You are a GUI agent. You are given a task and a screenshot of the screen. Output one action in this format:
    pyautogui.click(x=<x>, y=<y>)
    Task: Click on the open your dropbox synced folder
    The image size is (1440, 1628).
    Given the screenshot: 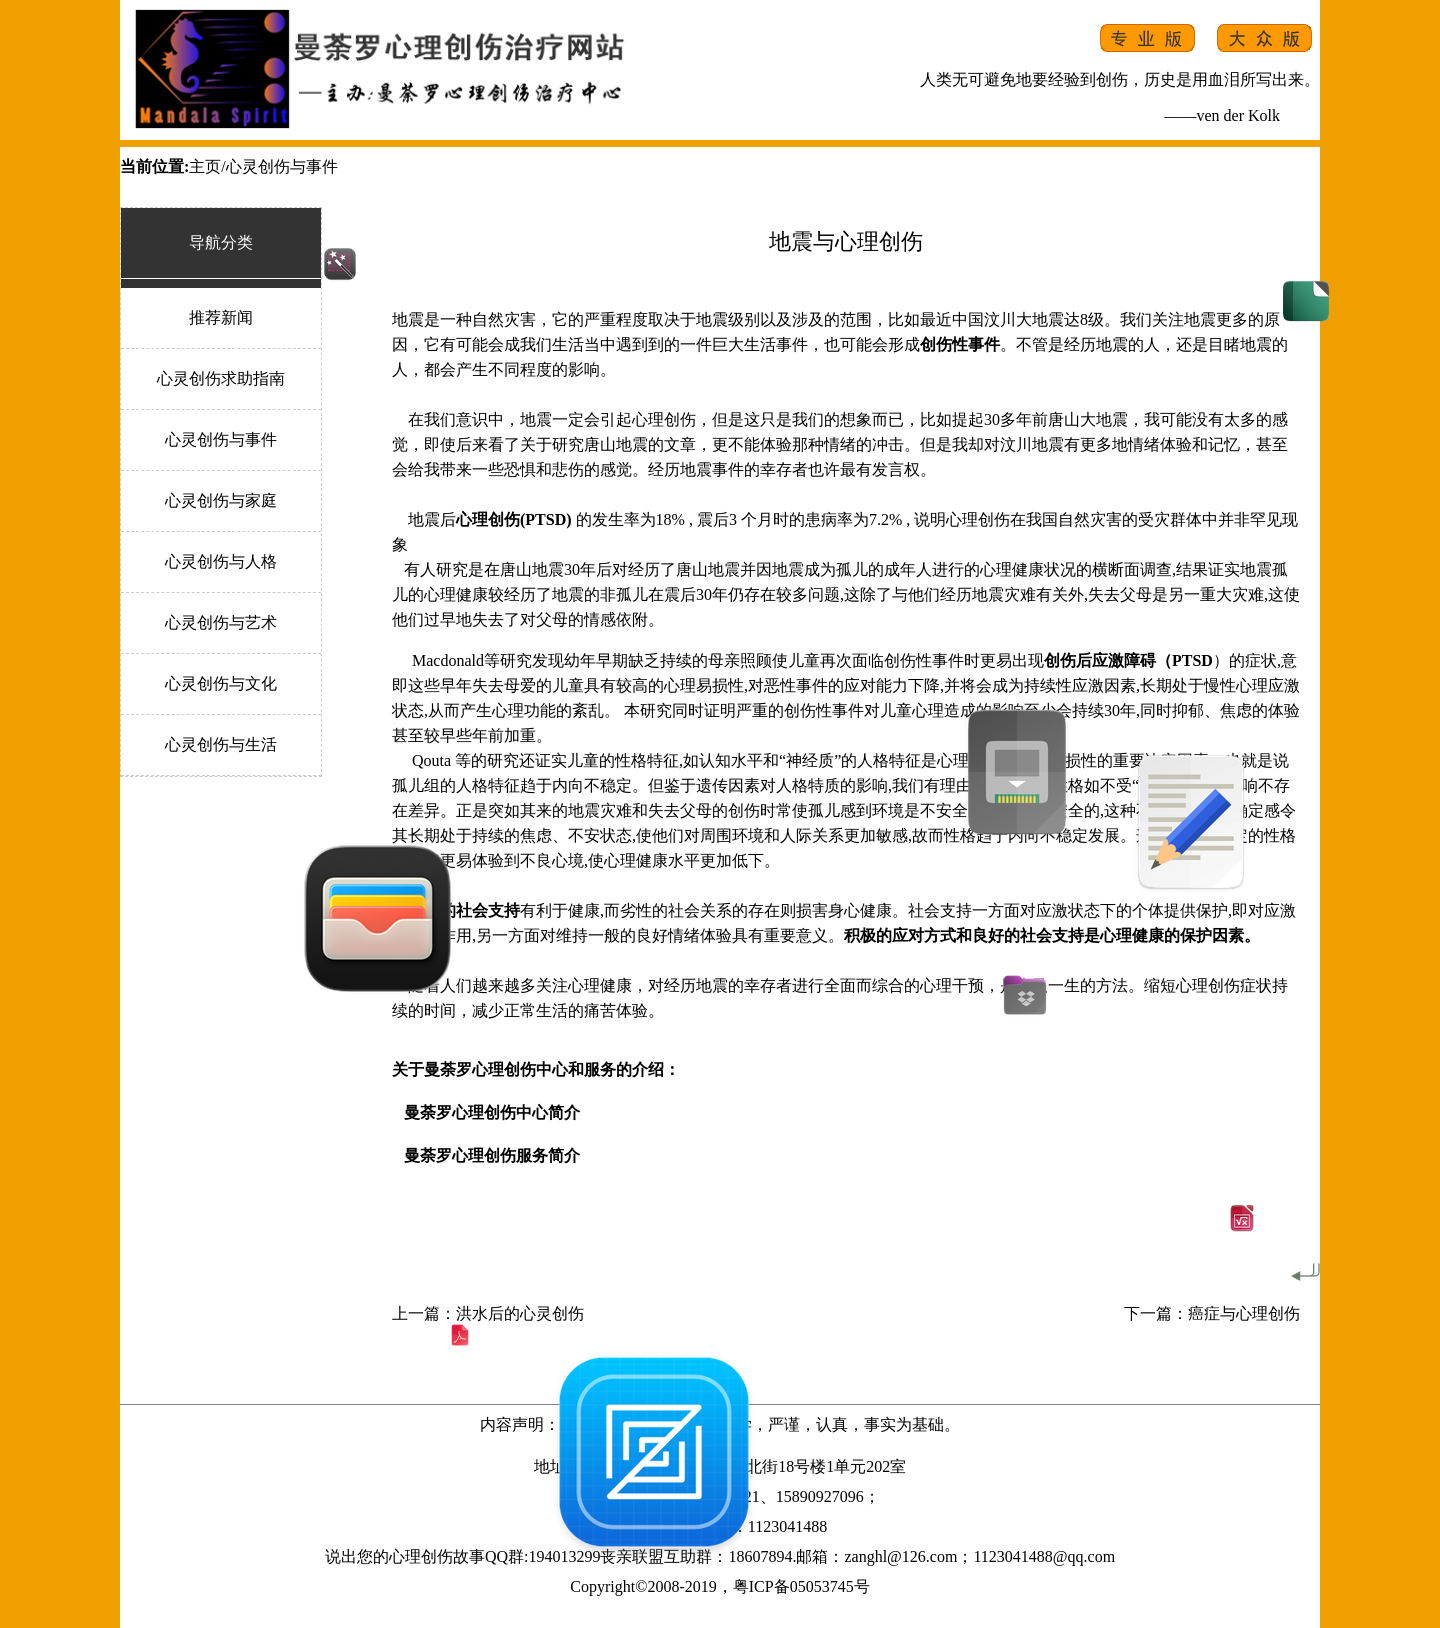 What is the action you would take?
    pyautogui.click(x=1025, y=995)
    